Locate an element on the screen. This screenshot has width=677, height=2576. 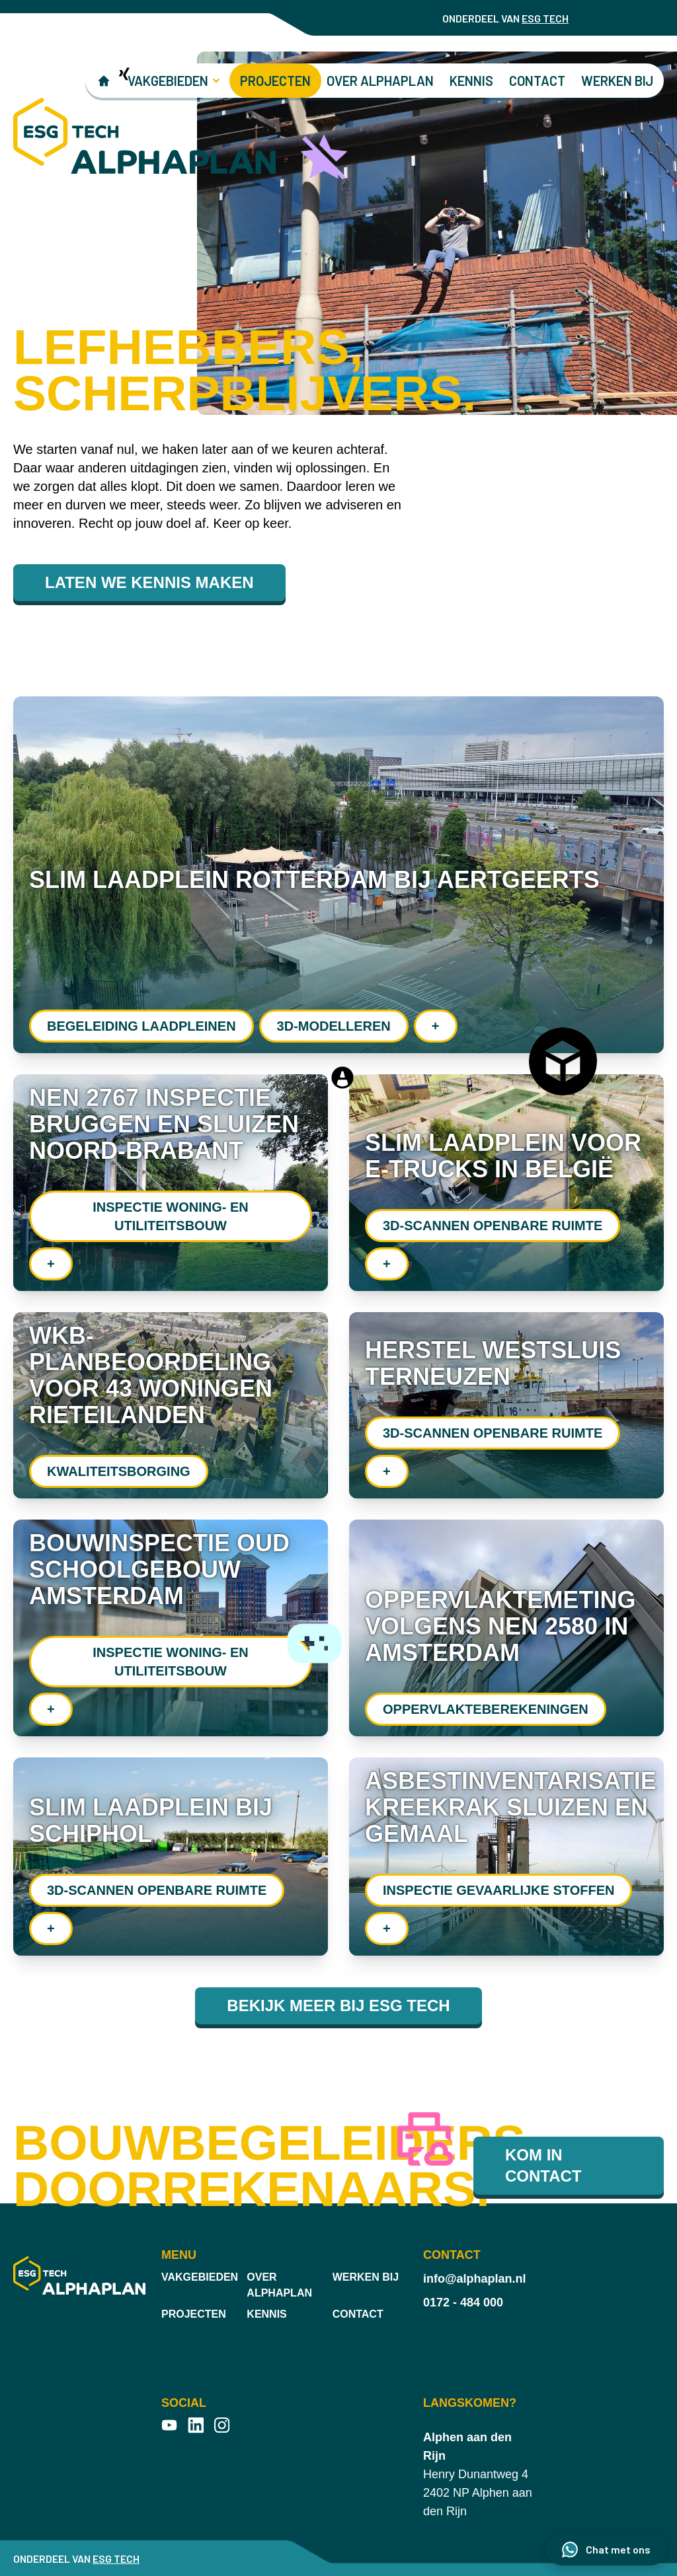
open markup or annotation tools is located at coordinates (342, 1078).